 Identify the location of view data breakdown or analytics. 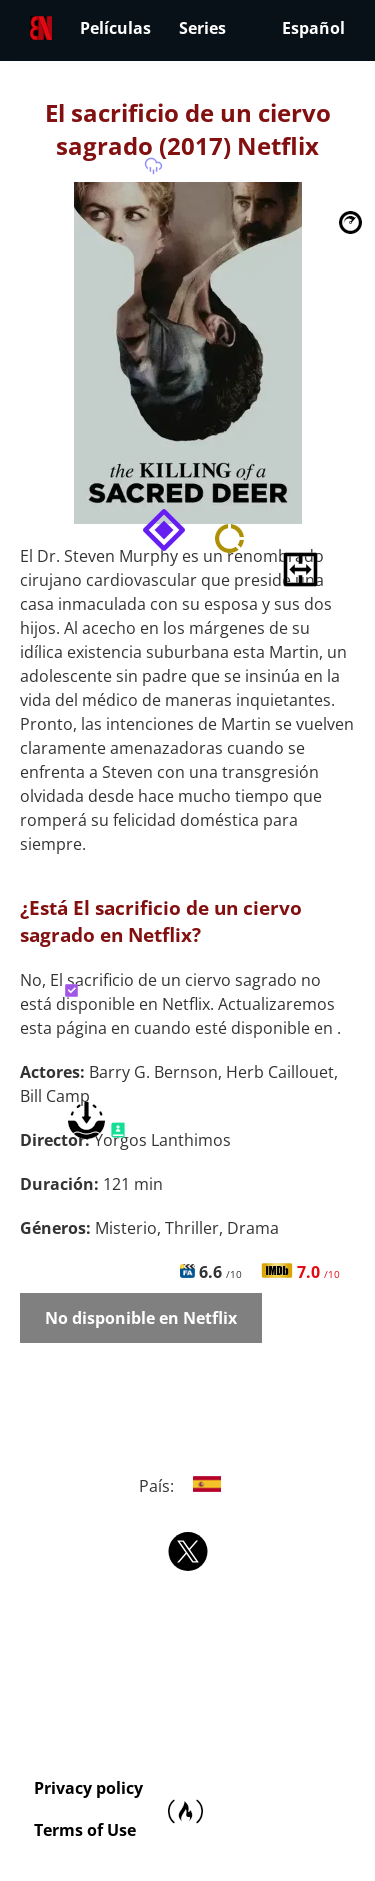
(229, 538).